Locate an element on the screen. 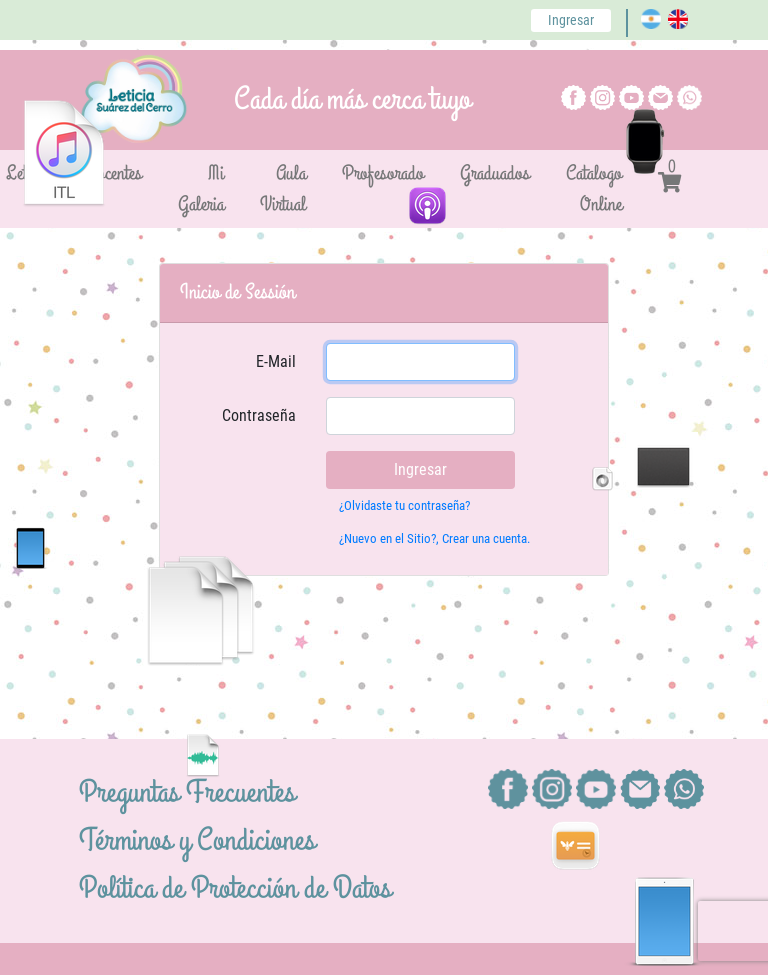 The height and width of the screenshot is (975, 768). iTunes library database file is located at coordinates (64, 155).